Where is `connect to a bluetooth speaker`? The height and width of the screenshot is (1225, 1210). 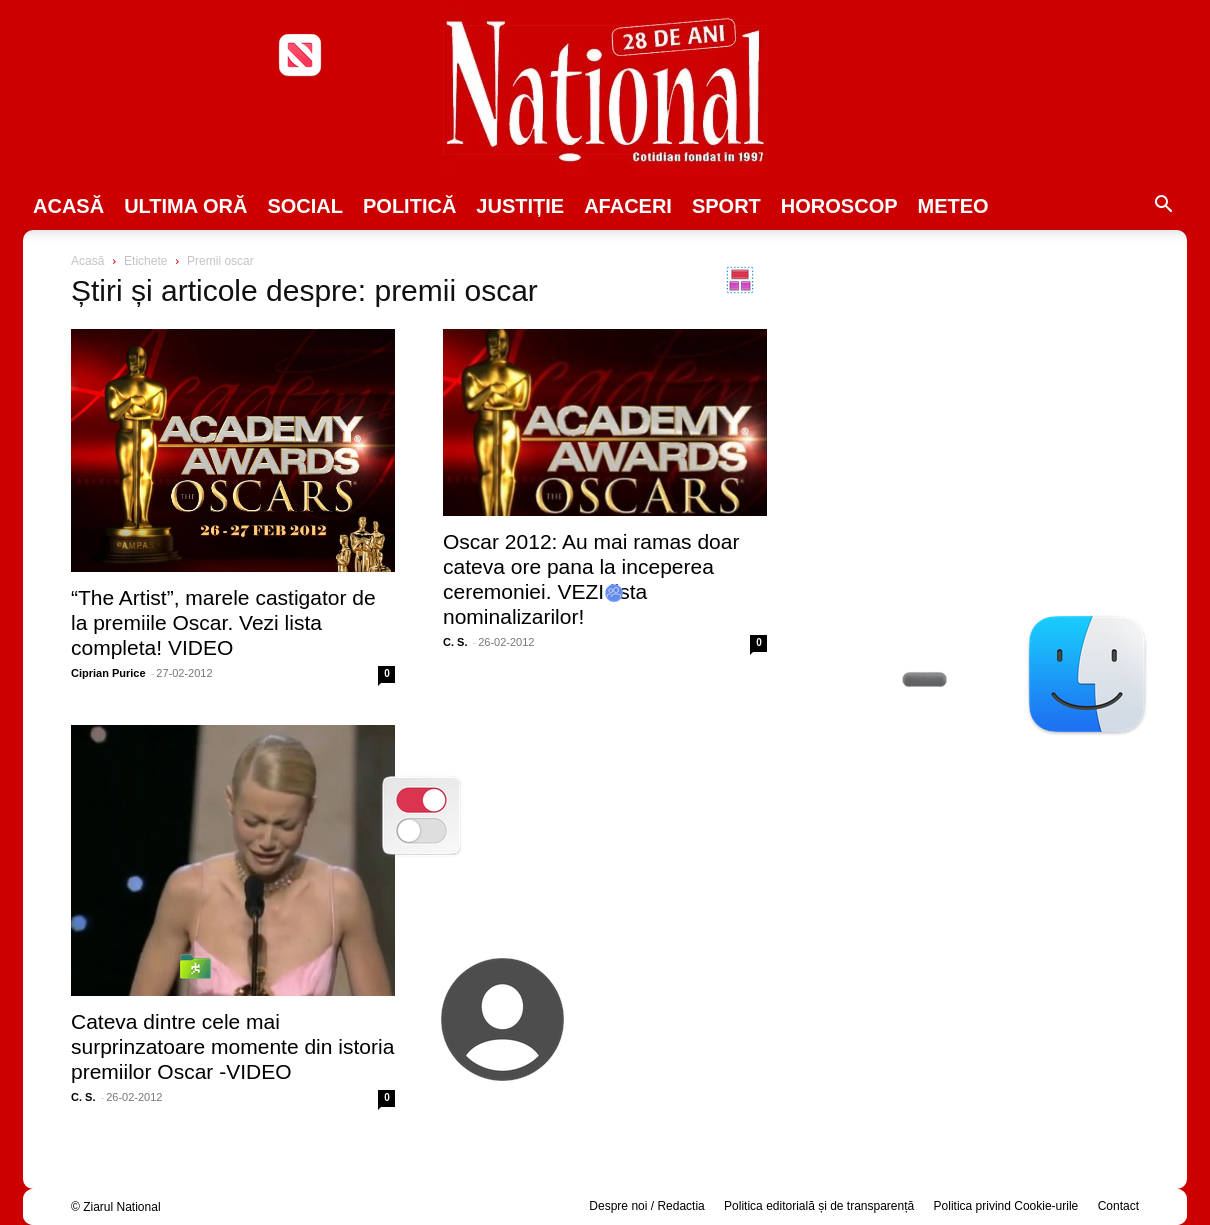 connect to a bluetooth speaker is located at coordinates (924, 679).